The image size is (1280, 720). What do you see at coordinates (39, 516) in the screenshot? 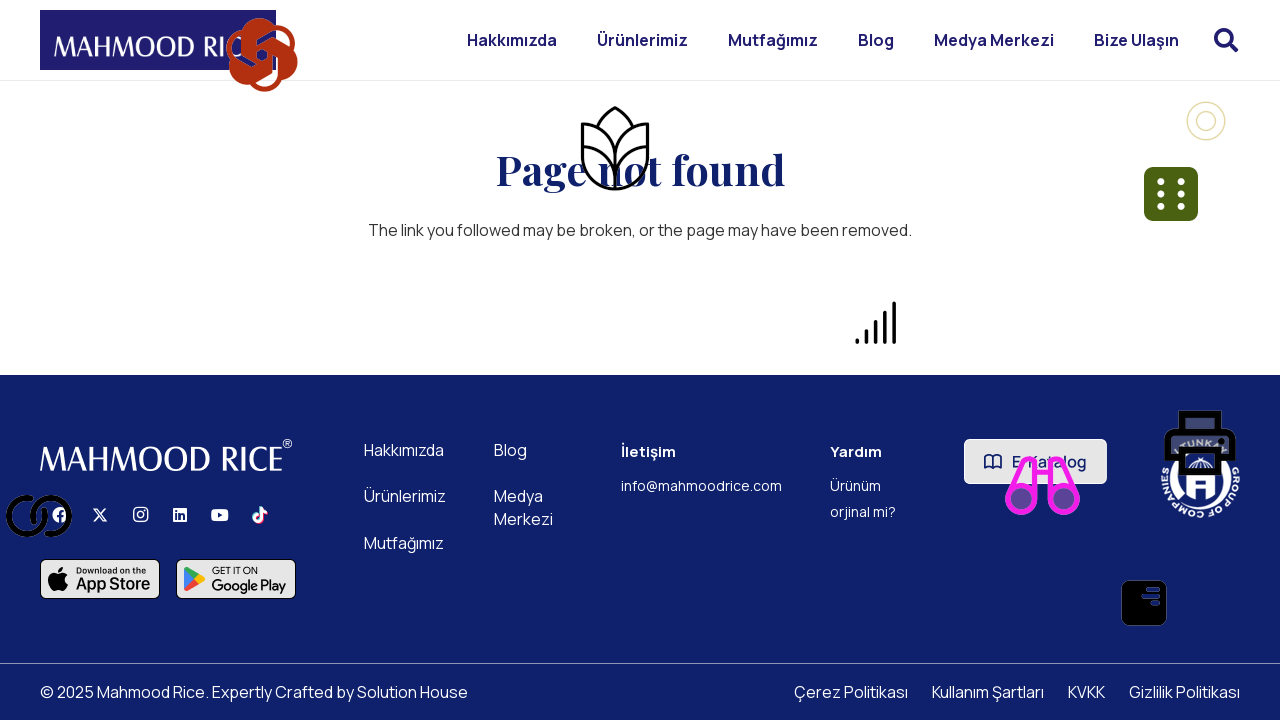
I see `view connections or relationships between items` at bounding box center [39, 516].